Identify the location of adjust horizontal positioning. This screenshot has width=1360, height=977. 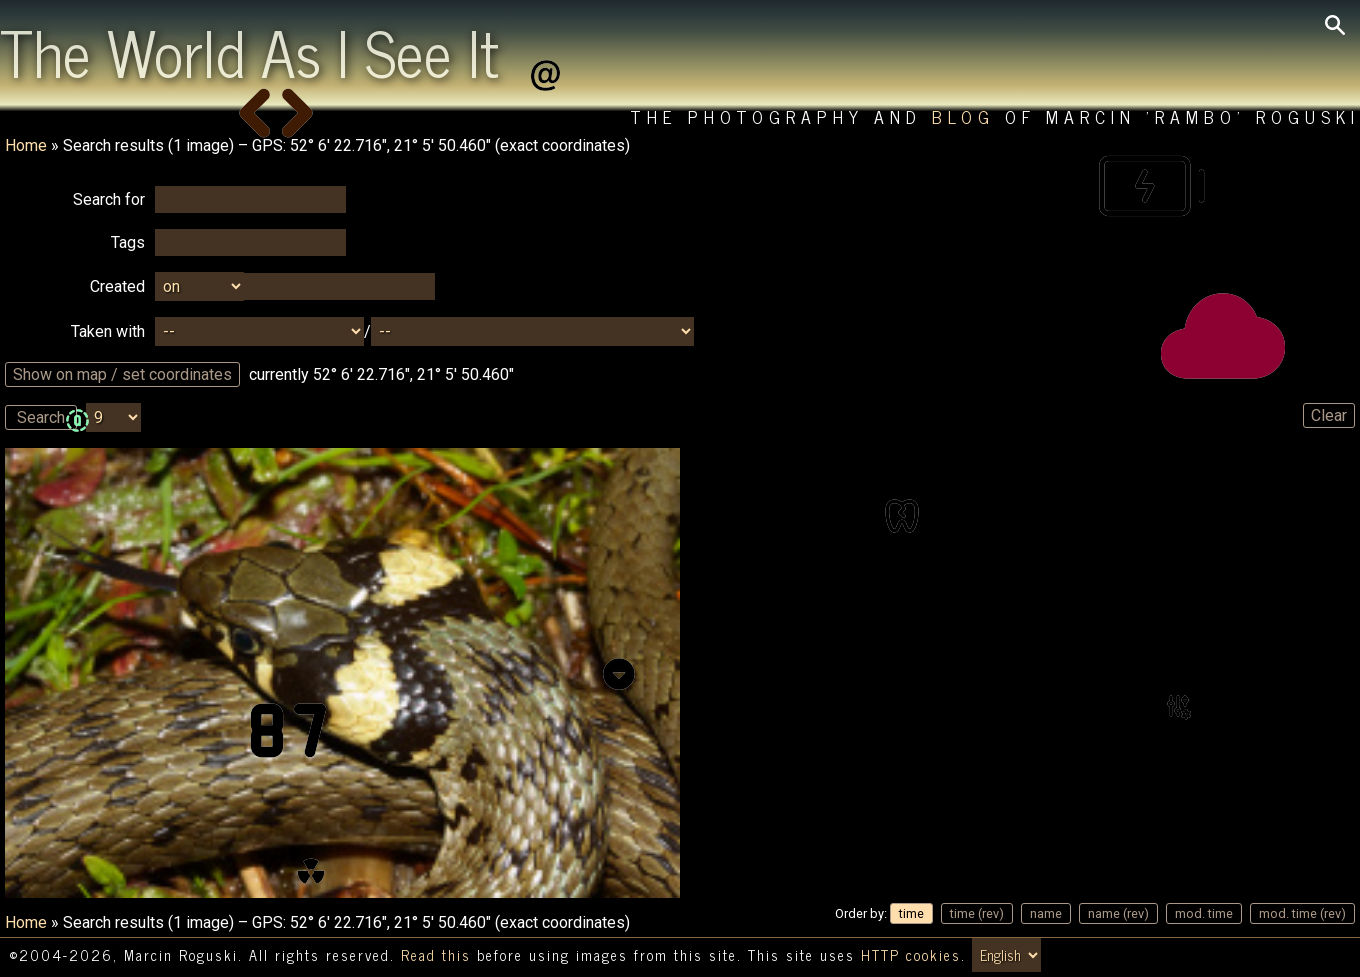
(276, 113).